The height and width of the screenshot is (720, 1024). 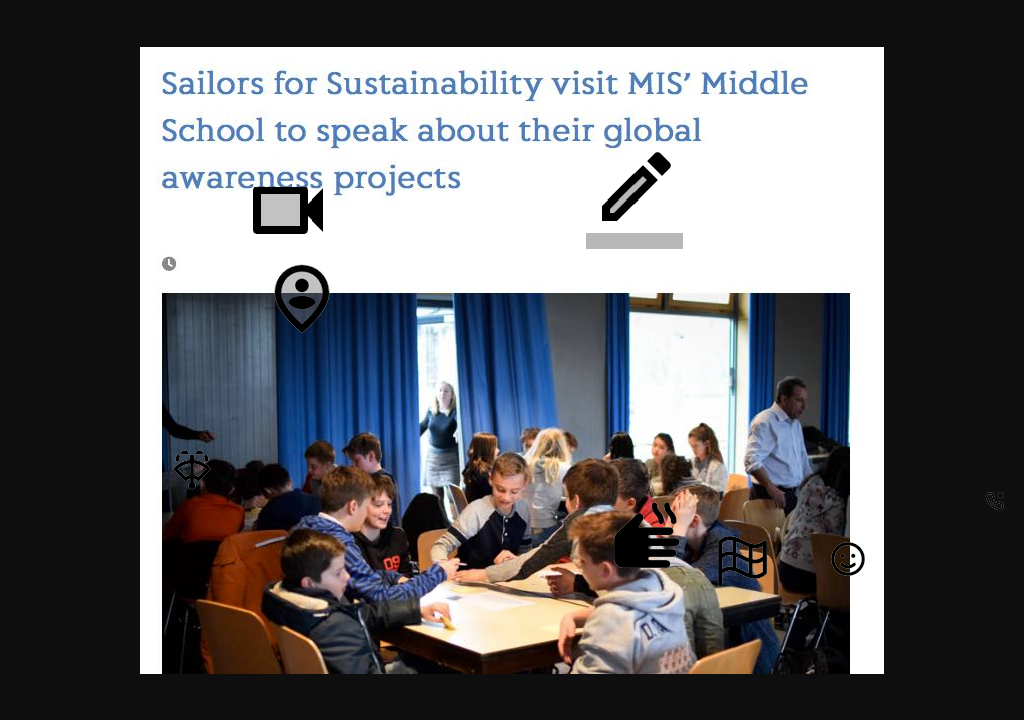 What do you see at coordinates (634, 200) in the screenshot?
I see `edit or change border color` at bounding box center [634, 200].